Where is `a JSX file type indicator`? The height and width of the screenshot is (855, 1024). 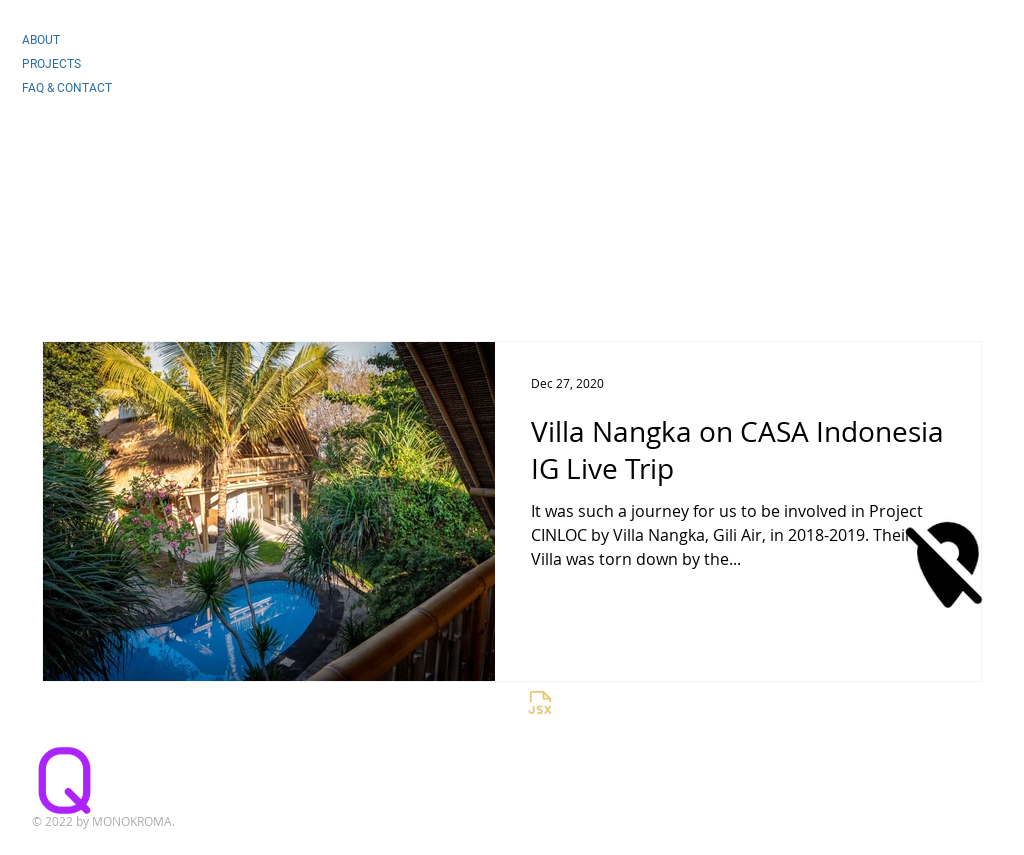 a JSX file type indicator is located at coordinates (540, 703).